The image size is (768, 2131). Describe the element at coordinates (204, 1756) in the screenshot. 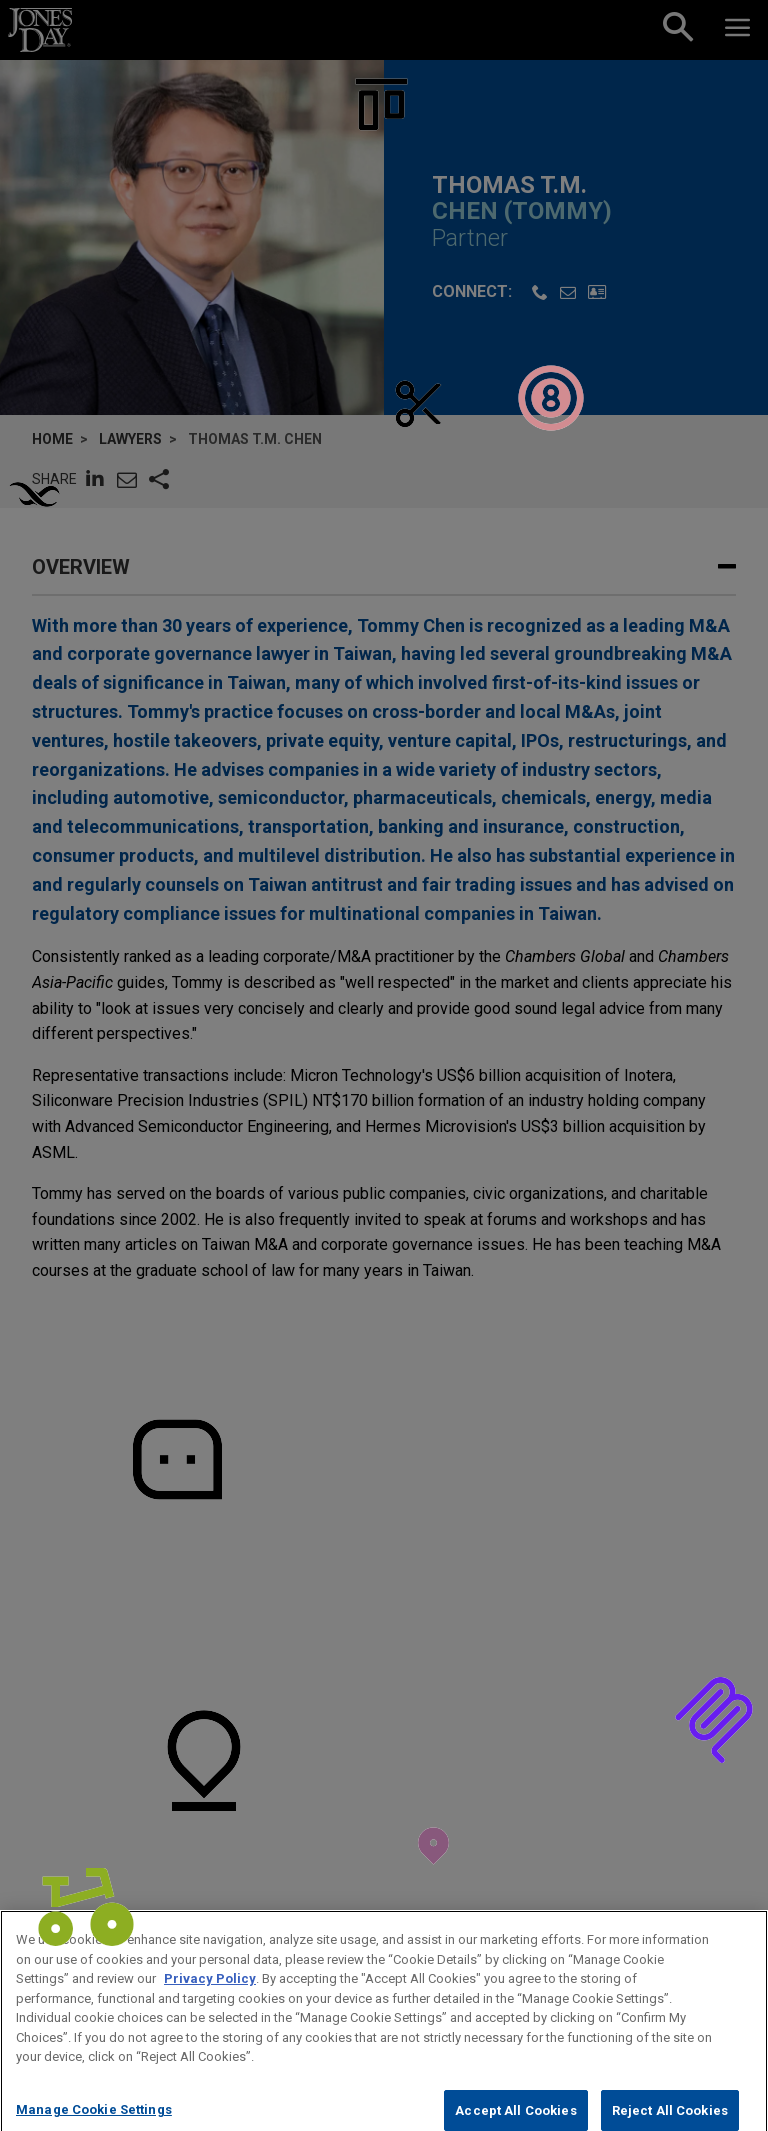

I see `mark a location on the map` at that location.